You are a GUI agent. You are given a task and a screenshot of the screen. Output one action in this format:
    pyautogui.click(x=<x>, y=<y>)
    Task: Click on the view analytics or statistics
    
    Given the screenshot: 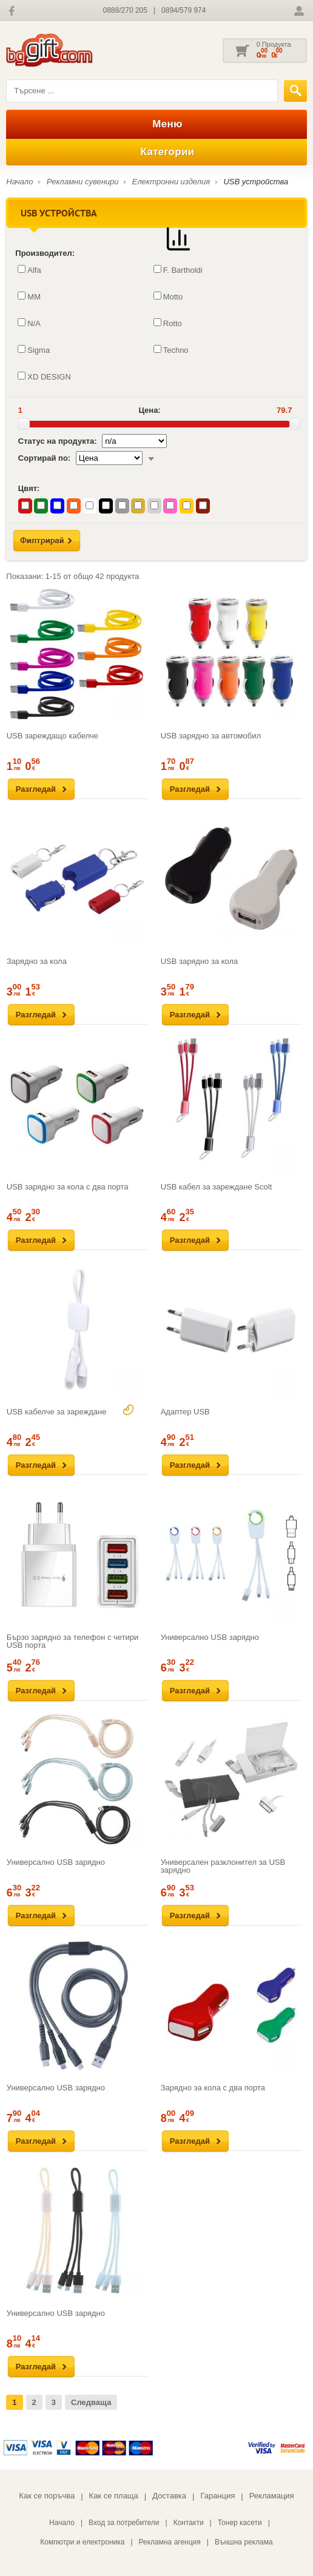 What is the action you would take?
    pyautogui.click(x=178, y=239)
    